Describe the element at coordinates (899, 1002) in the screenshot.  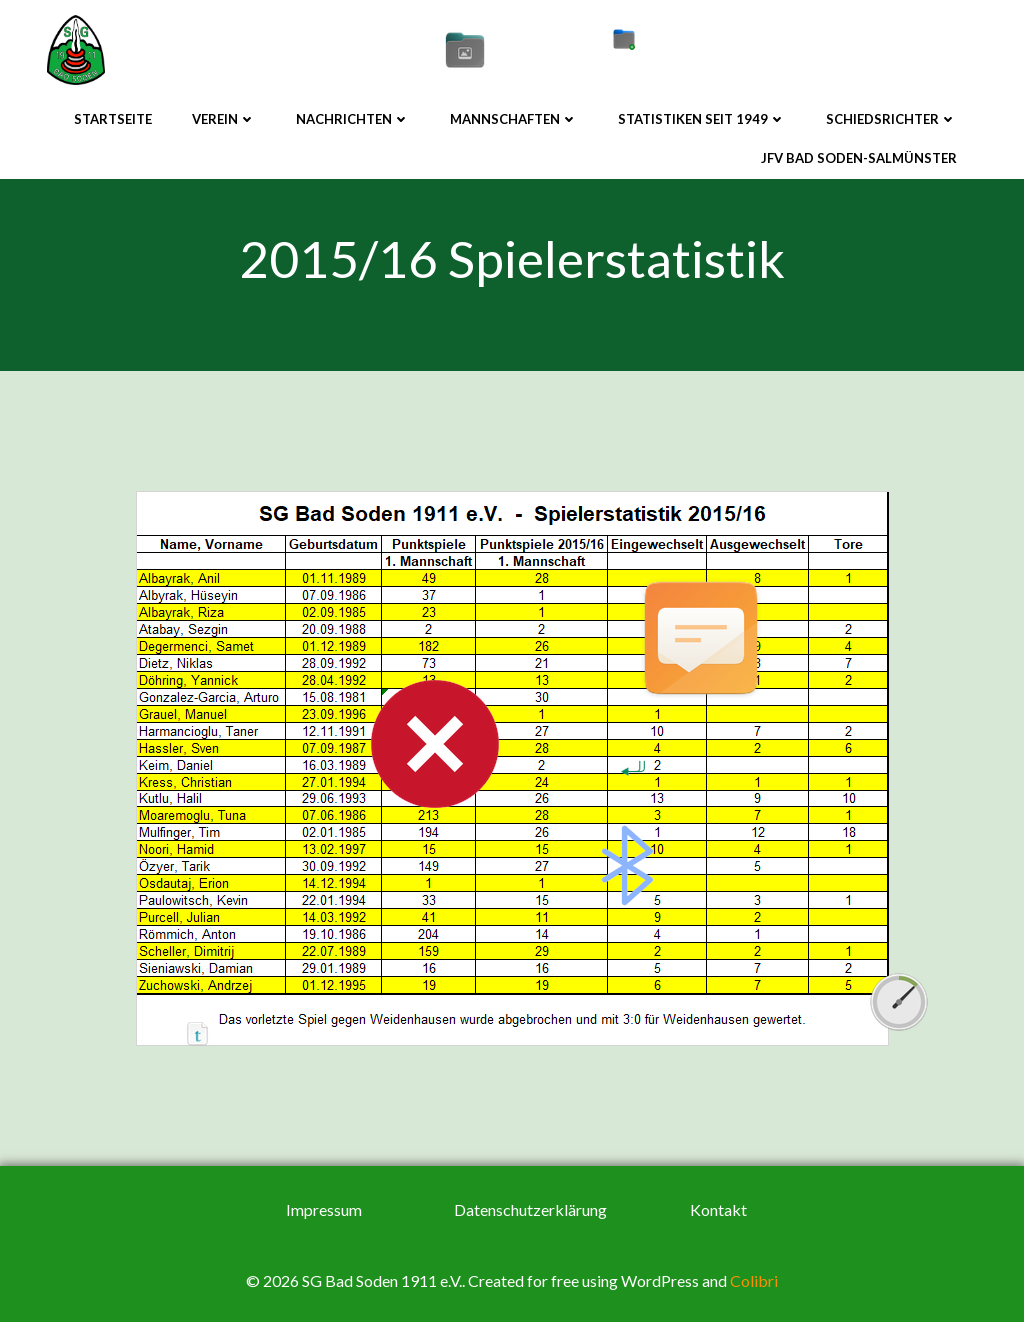
I see `open sysprof system profiler application` at that location.